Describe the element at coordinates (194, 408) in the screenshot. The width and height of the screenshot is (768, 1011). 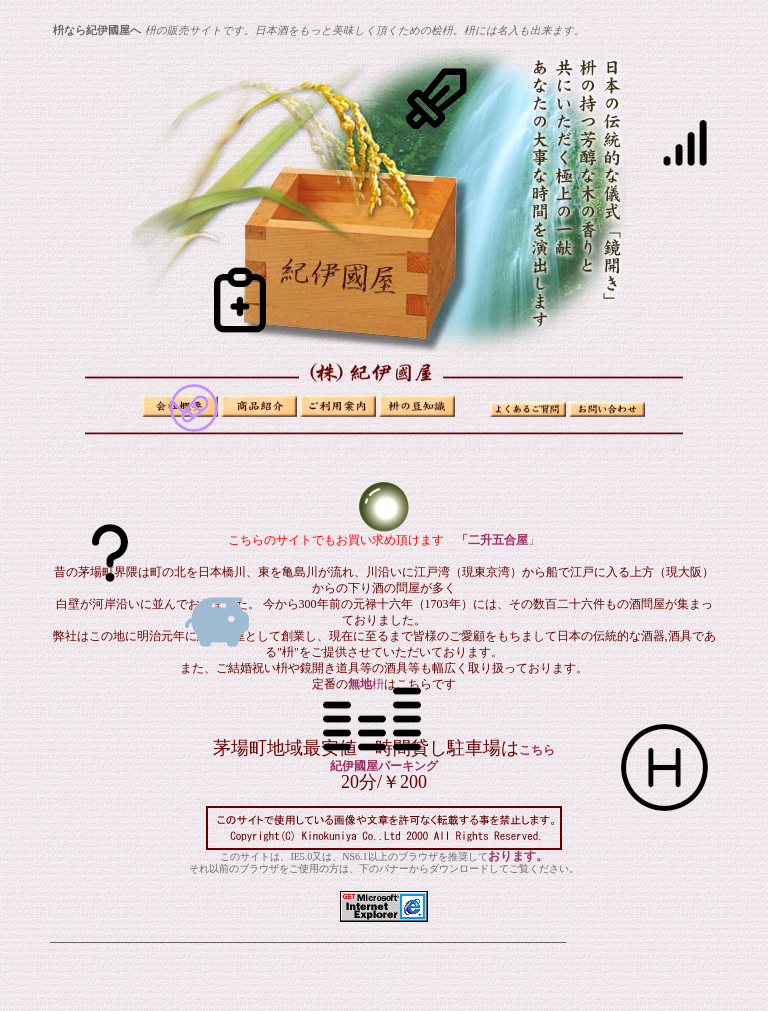
I see `open steam gaming platform` at that location.